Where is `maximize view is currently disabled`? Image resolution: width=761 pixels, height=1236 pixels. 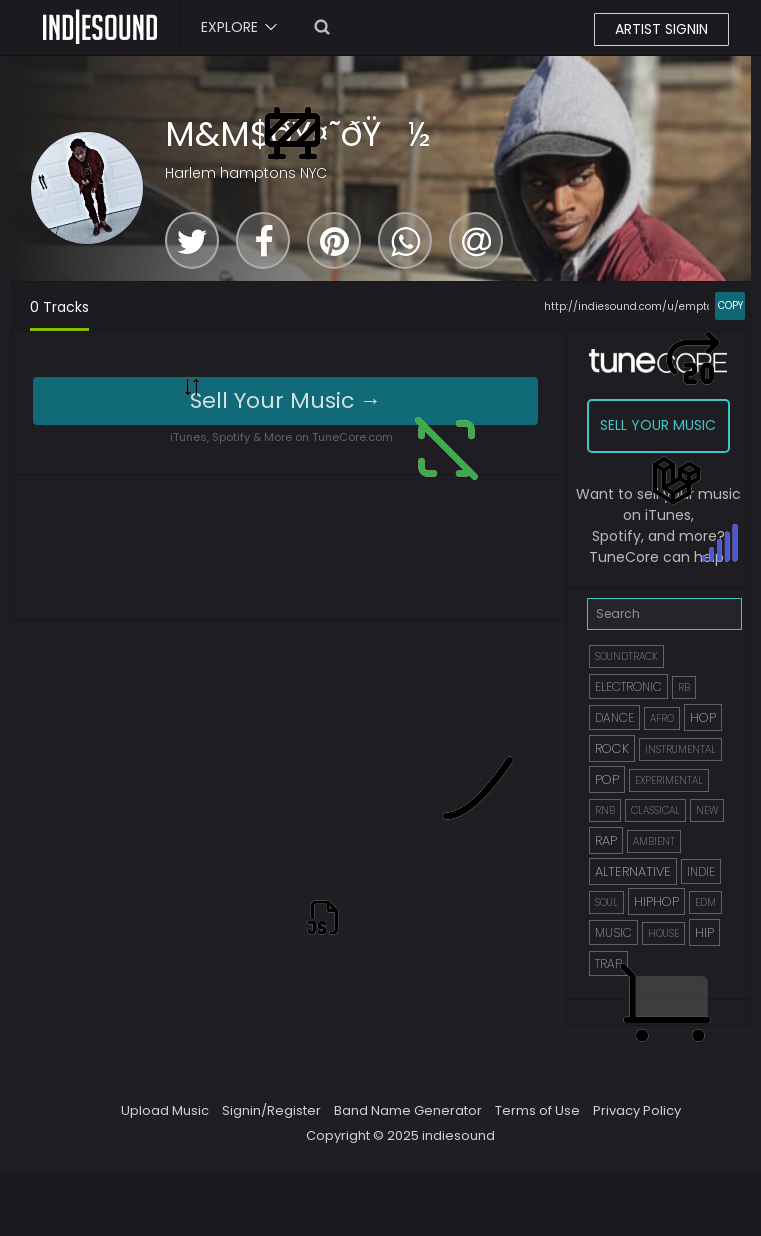
maximize view is currently disabled is located at coordinates (446, 448).